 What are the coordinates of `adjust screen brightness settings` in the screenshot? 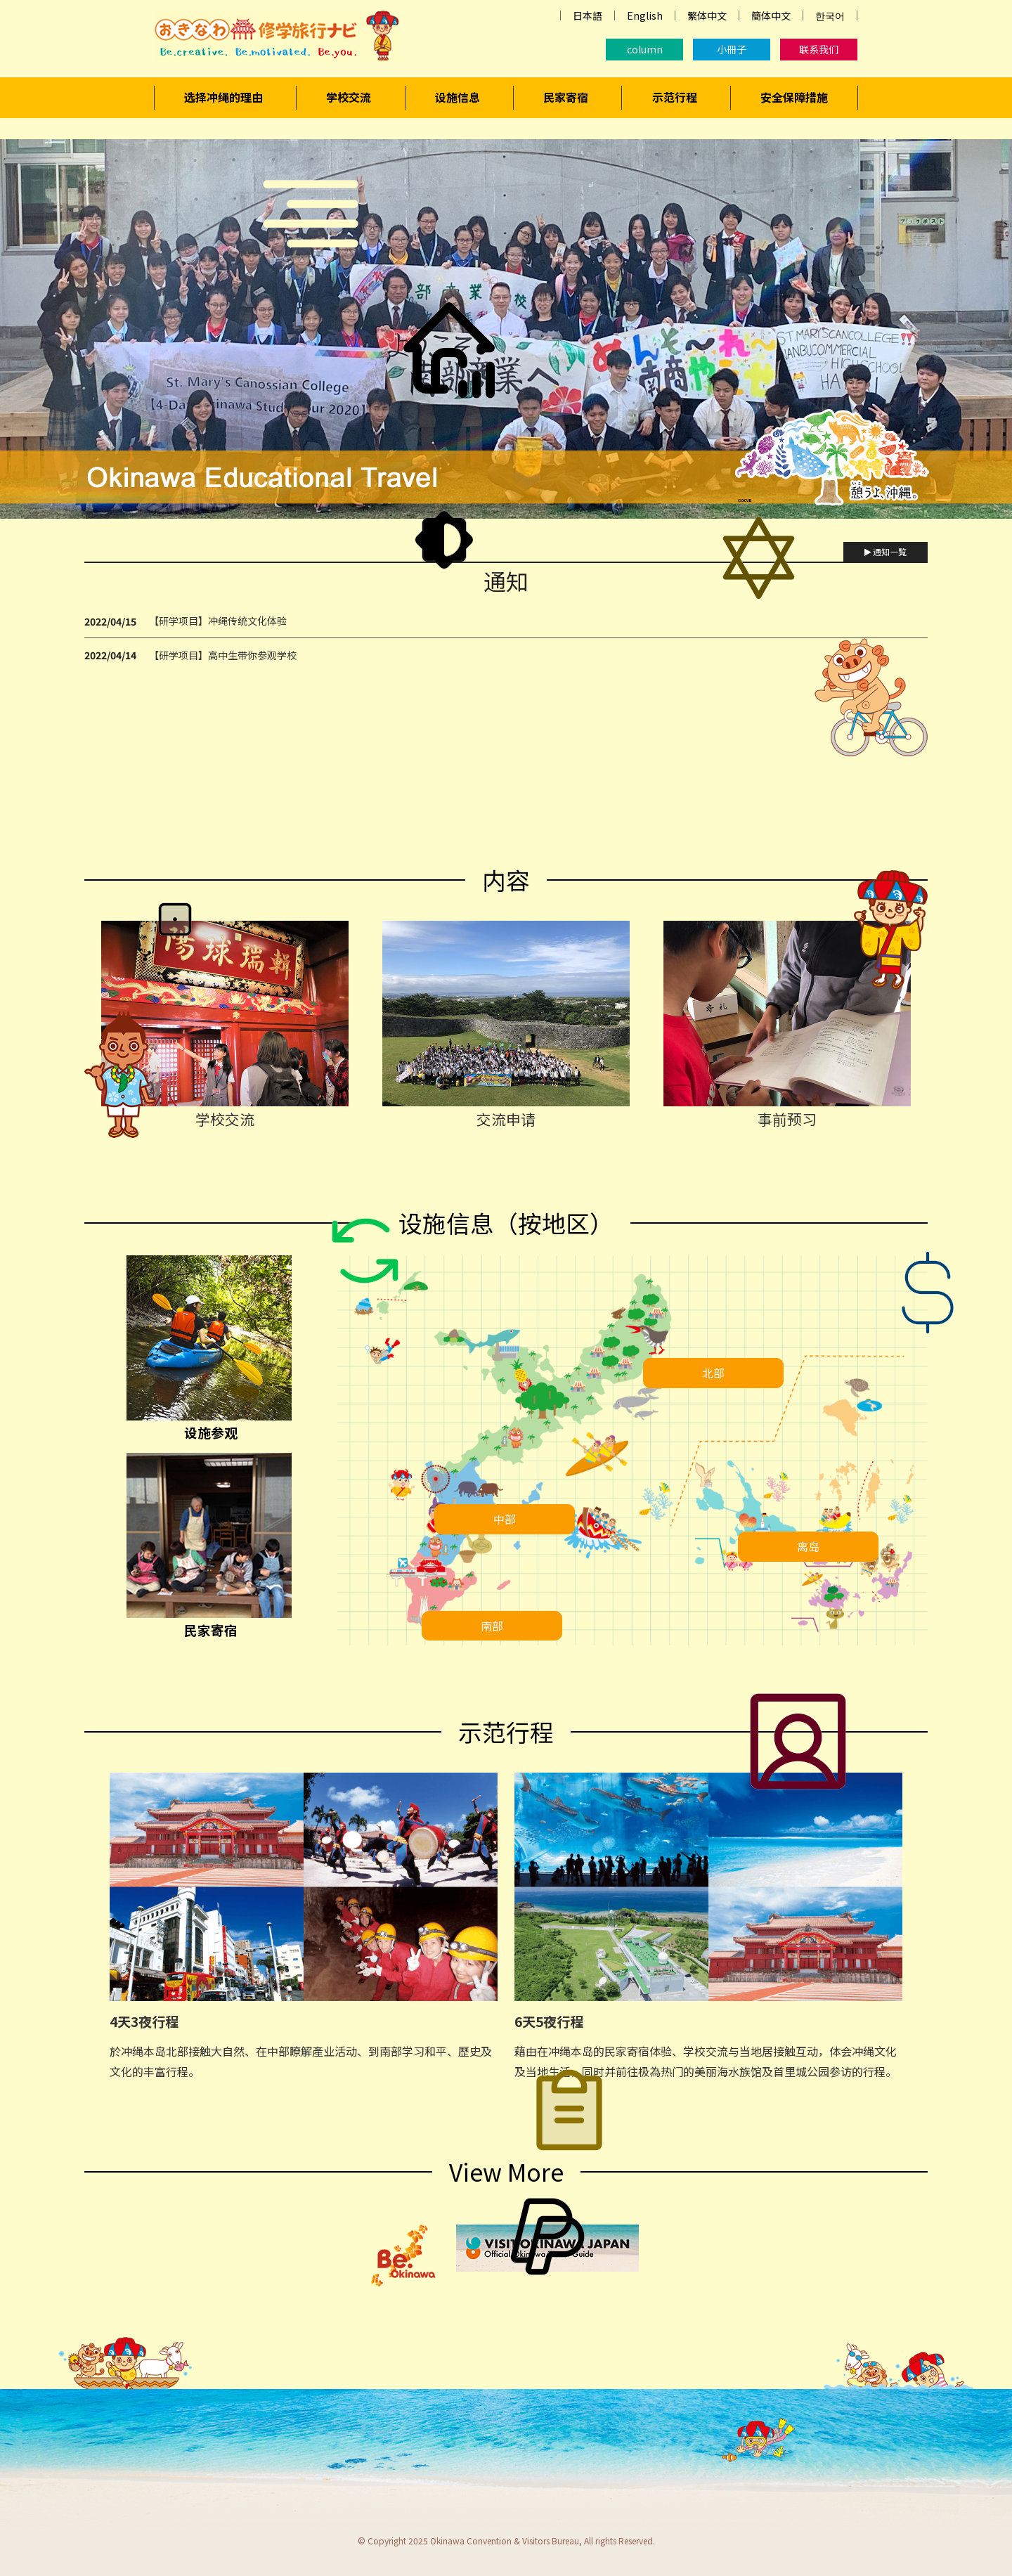 It's located at (444, 540).